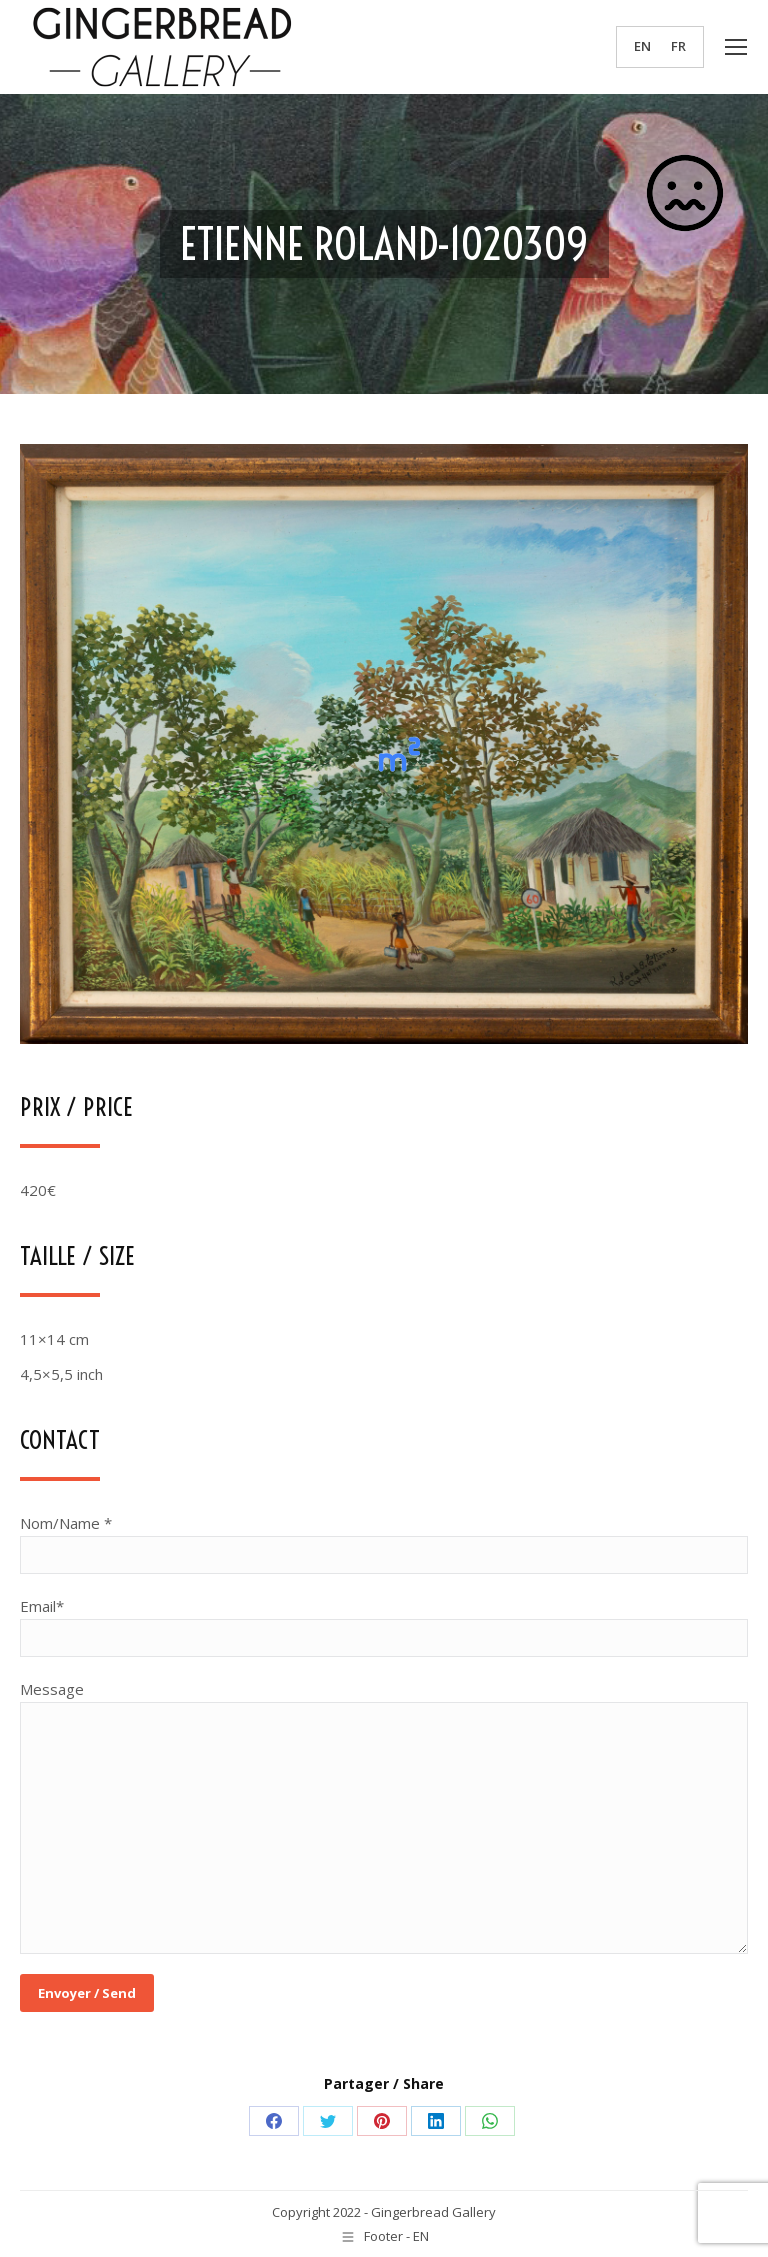  I want to click on indicates nervous or anxious status, so click(685, 193).